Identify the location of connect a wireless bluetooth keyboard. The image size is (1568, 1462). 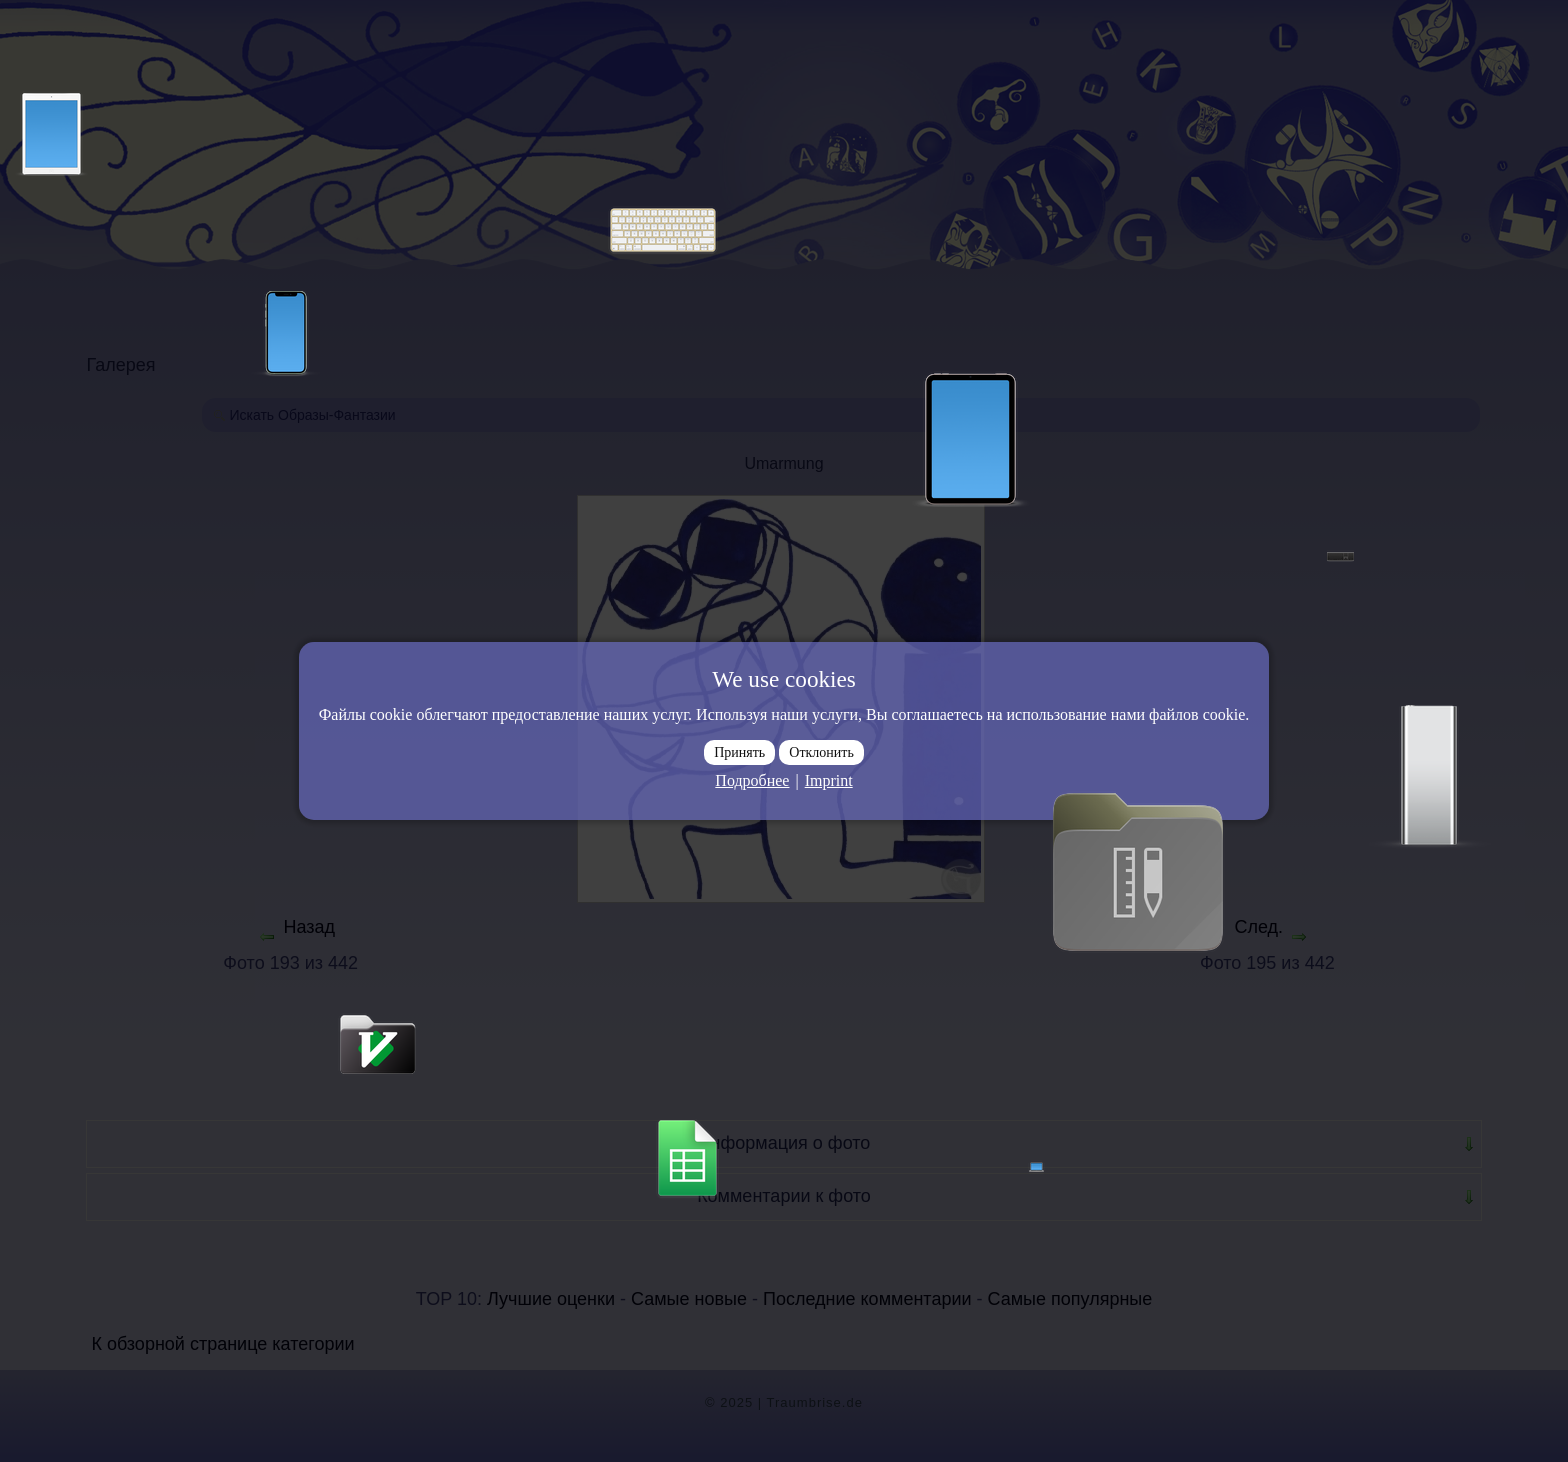
(663, 230).